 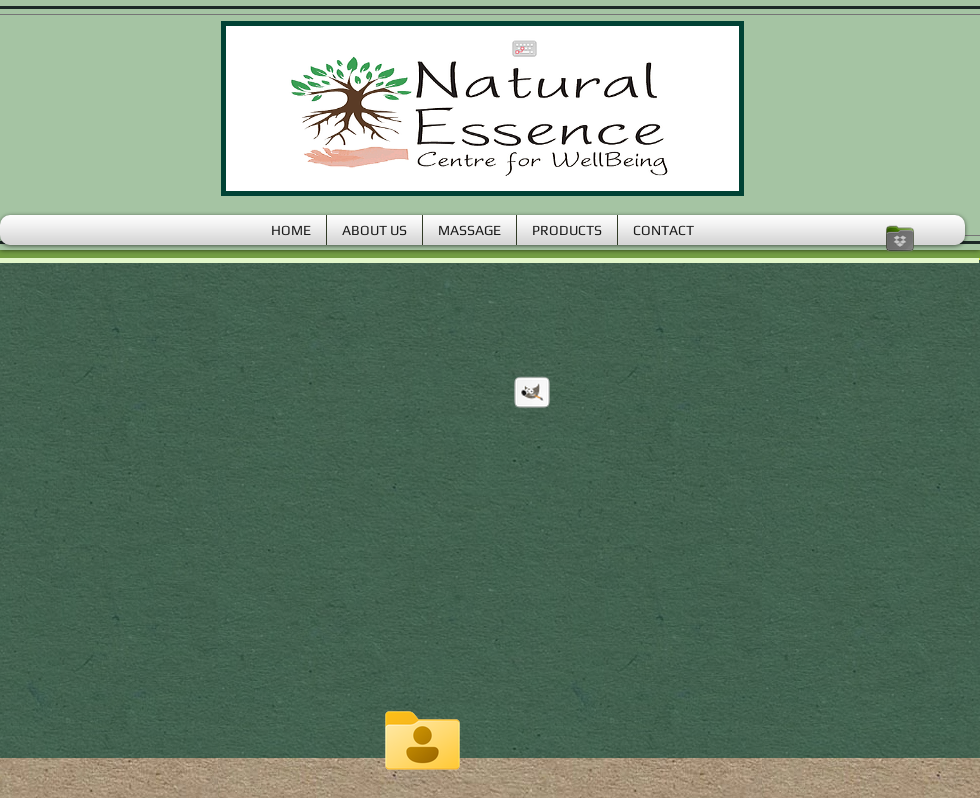 What do you see at coordinates (900, 238) in the screenshot?
I see `open your Dropbox folder` at bounding box center [900, 238].